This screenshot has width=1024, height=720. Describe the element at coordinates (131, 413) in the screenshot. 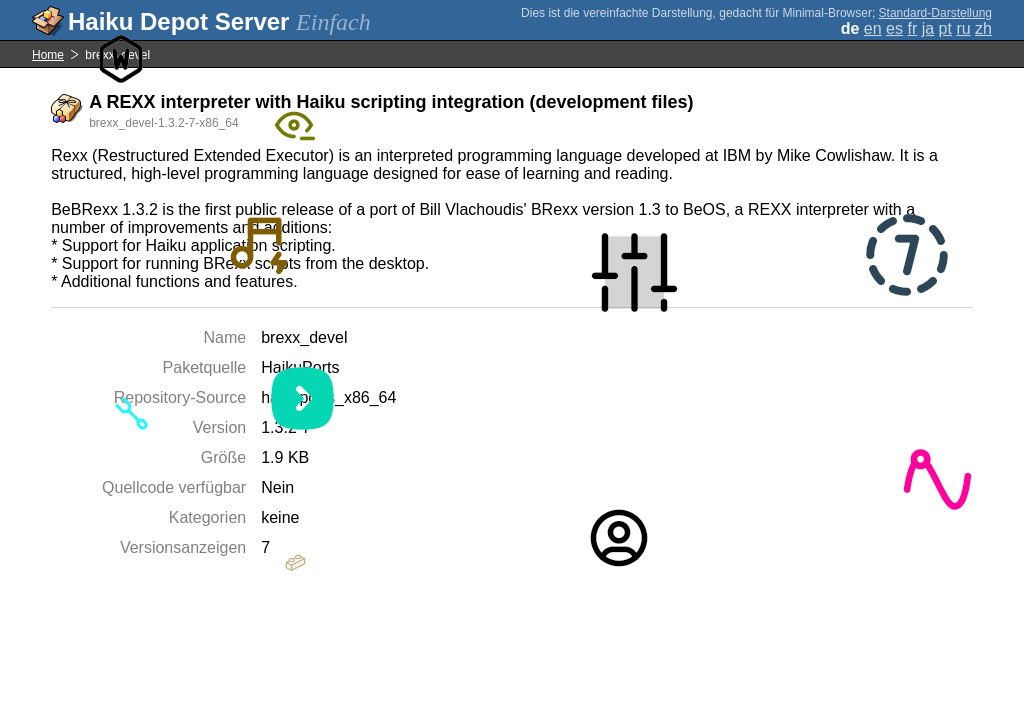

I see `access tool or utility settings` at that location.